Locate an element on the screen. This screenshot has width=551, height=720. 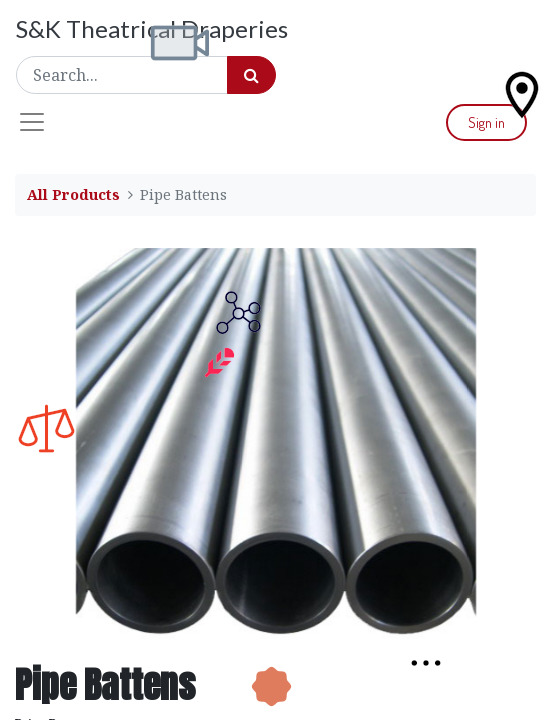
compare items or options is located at coordinates (46, 428).